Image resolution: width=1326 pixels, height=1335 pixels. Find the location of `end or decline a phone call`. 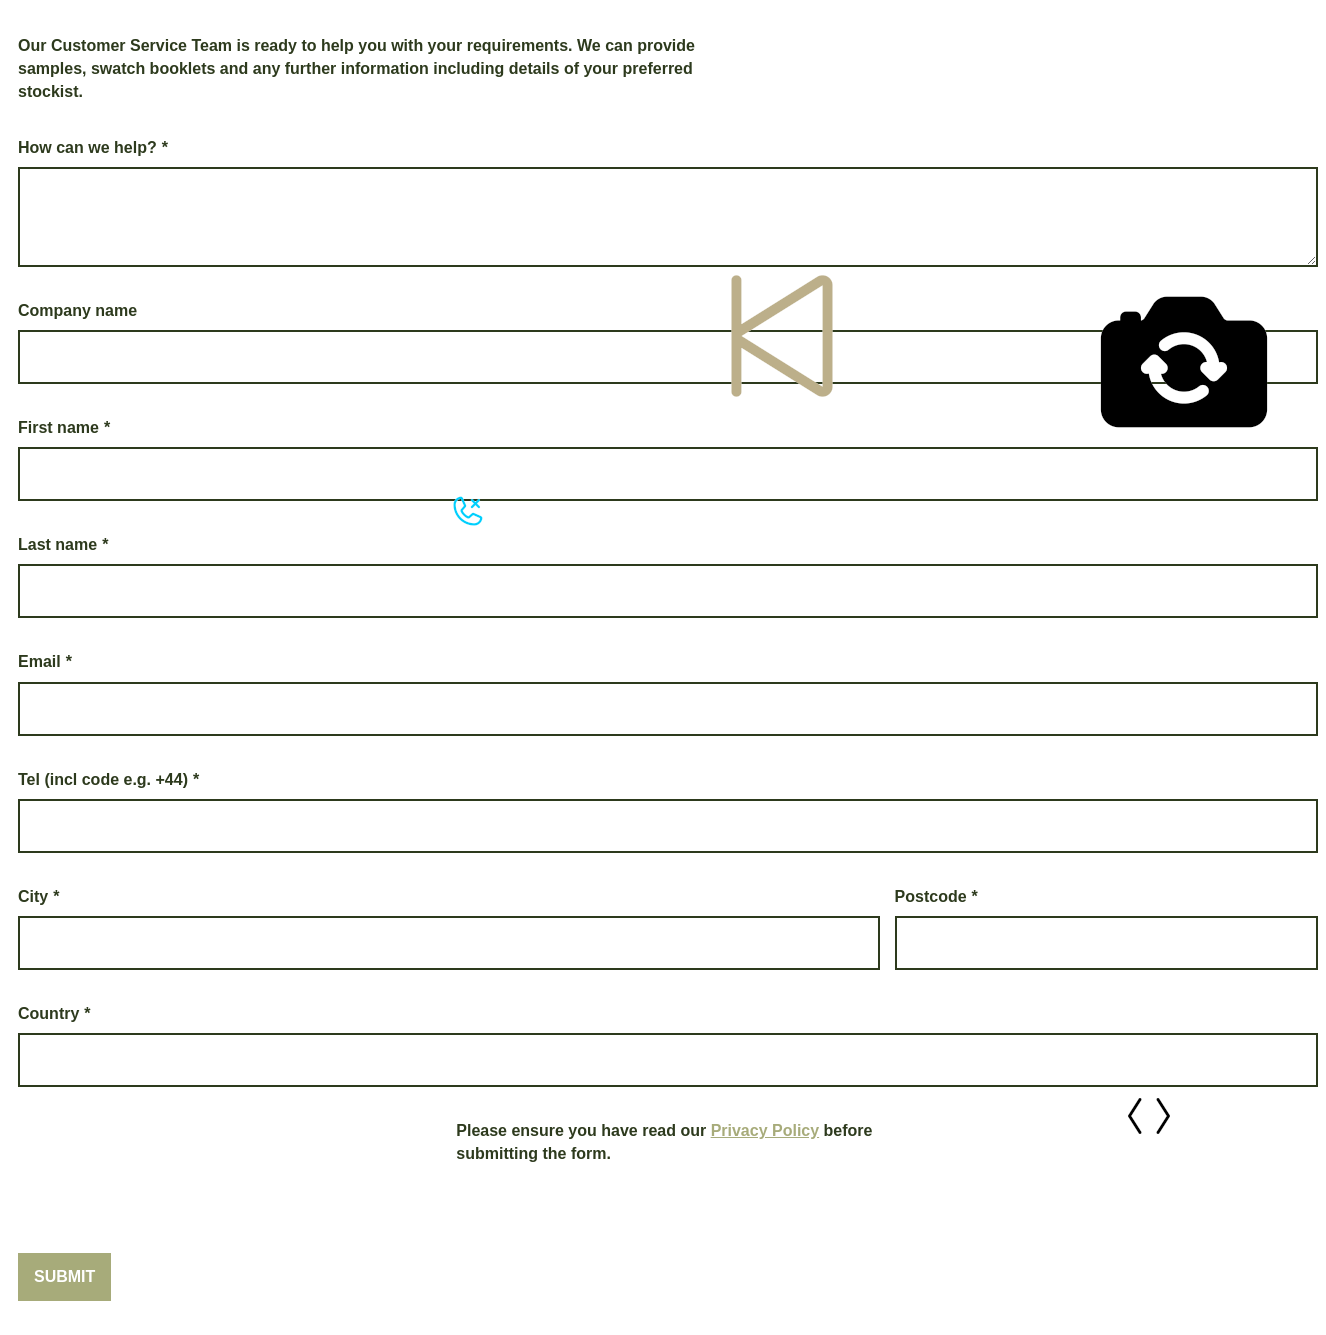

end or decline a phone call is located at coordinates (468, 510).